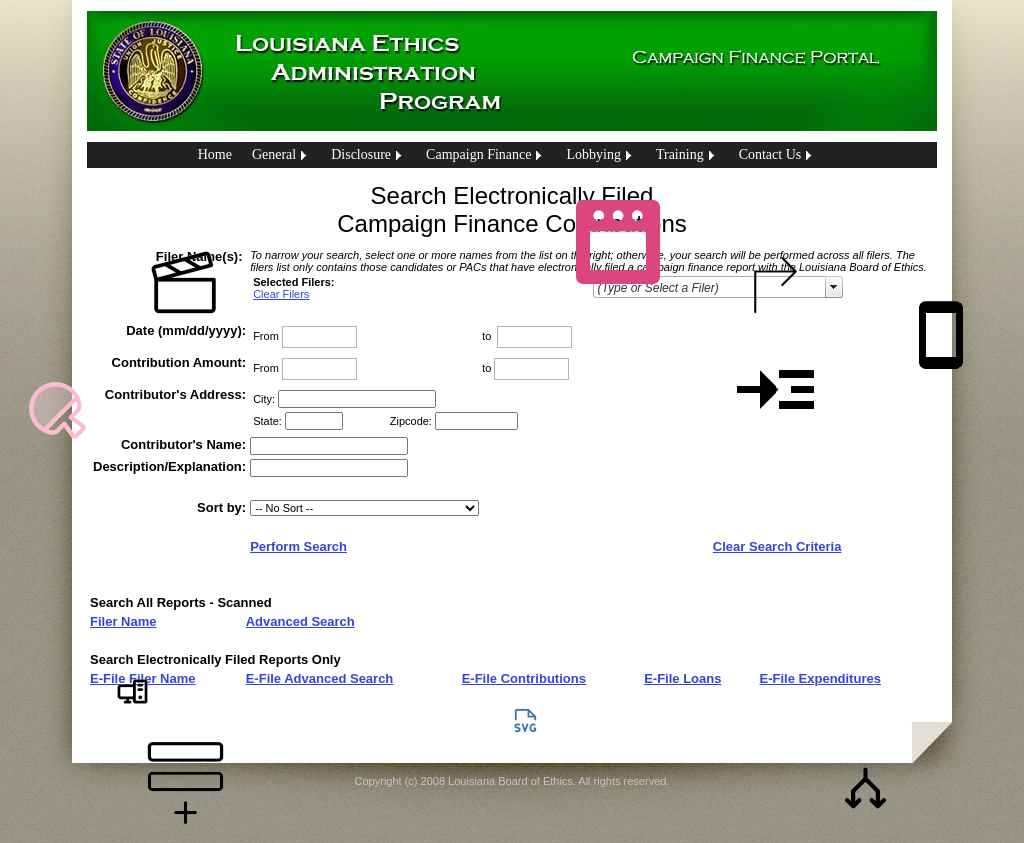 The image size is (1024, 843). Describe the element at coordinates (941, 335) in the screenshot. I see `set mobile device as primary` at that location.